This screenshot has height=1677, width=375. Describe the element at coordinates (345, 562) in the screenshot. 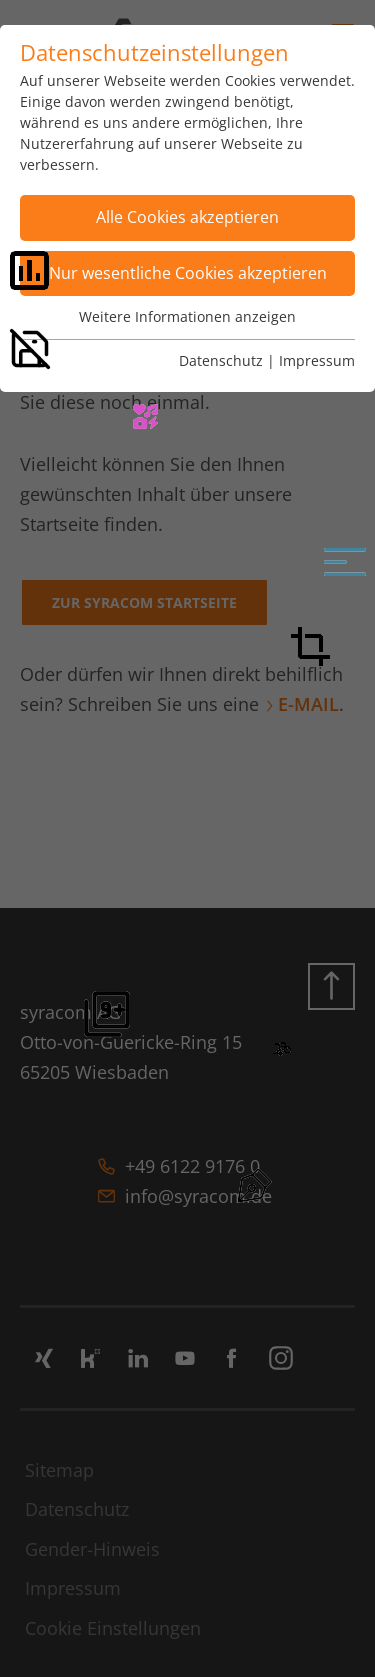

I see `open navigation menu` at that location.